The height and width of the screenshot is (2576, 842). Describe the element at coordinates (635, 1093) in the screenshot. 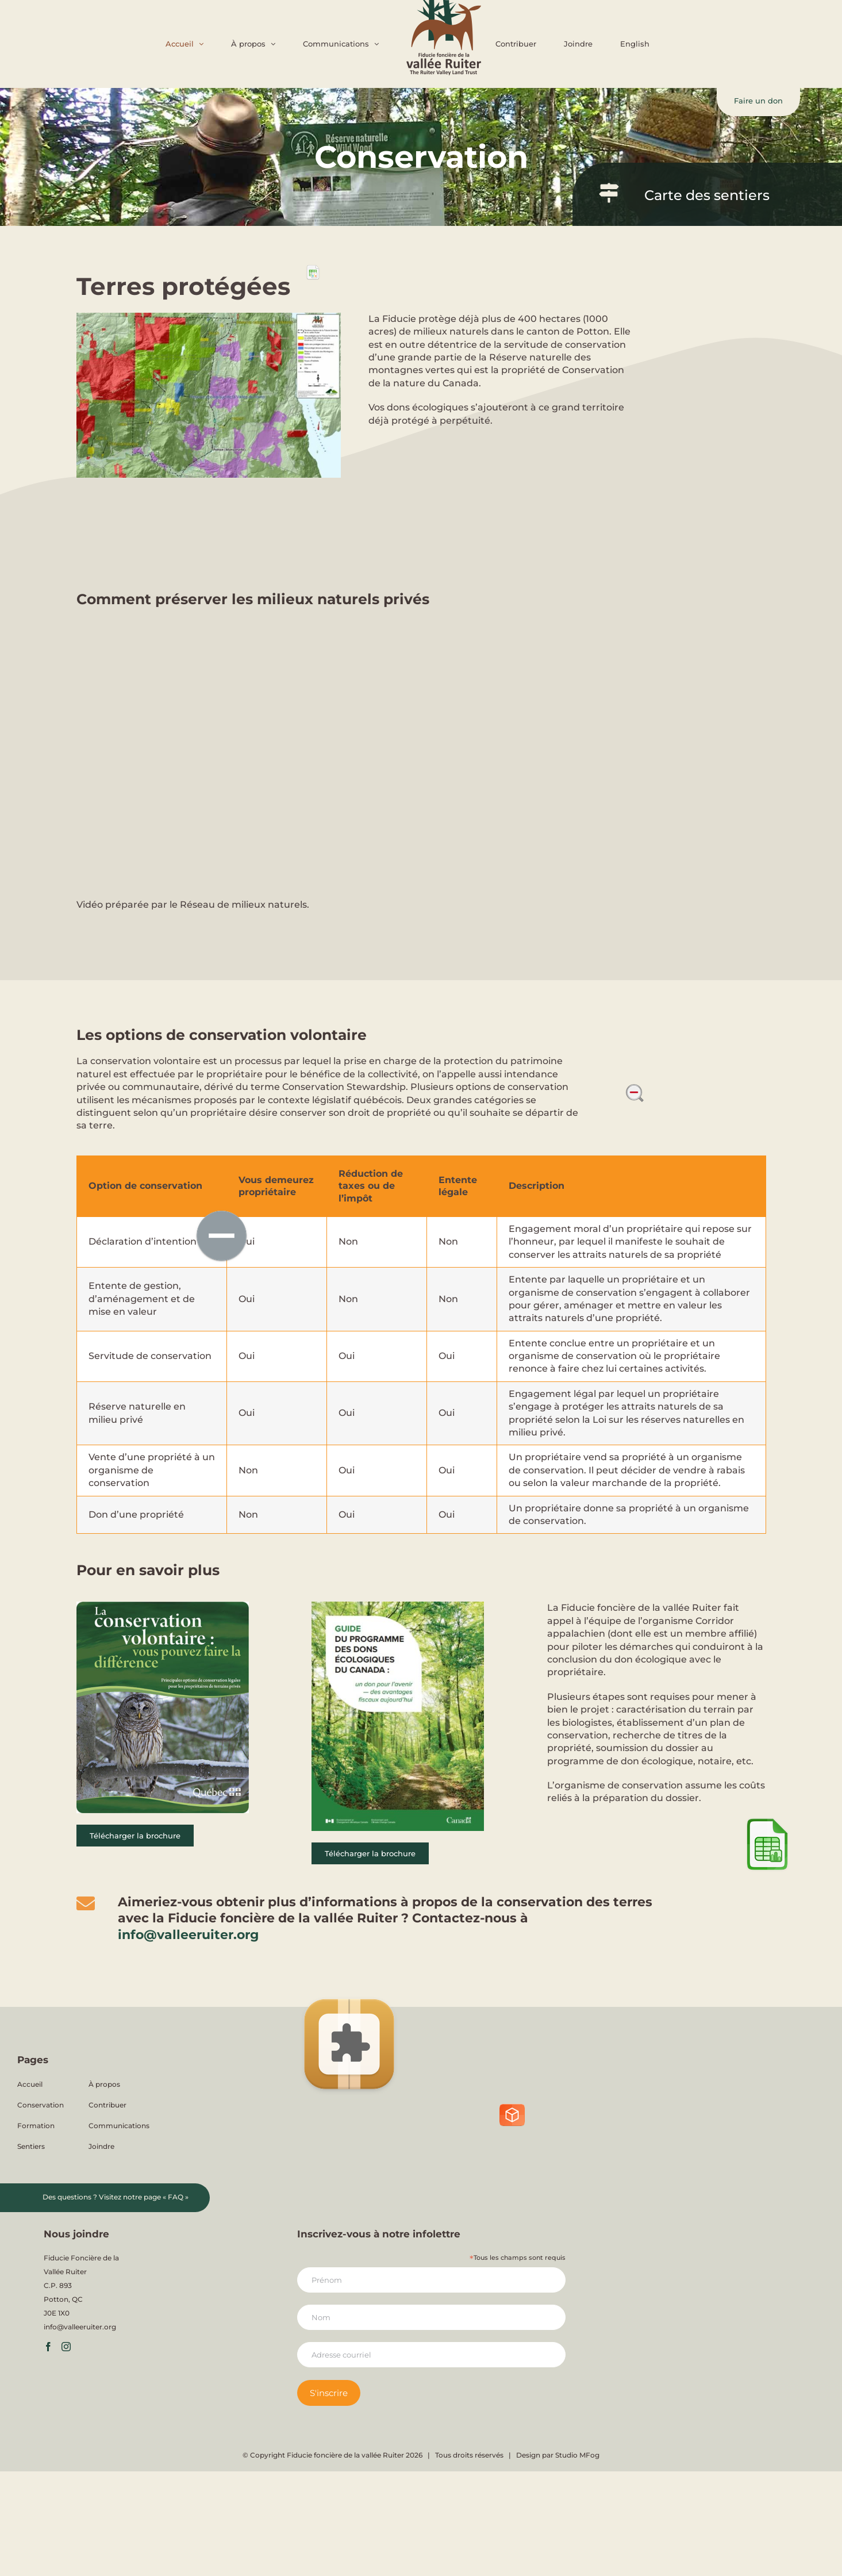

I see `zoom out of the current view` at that location.